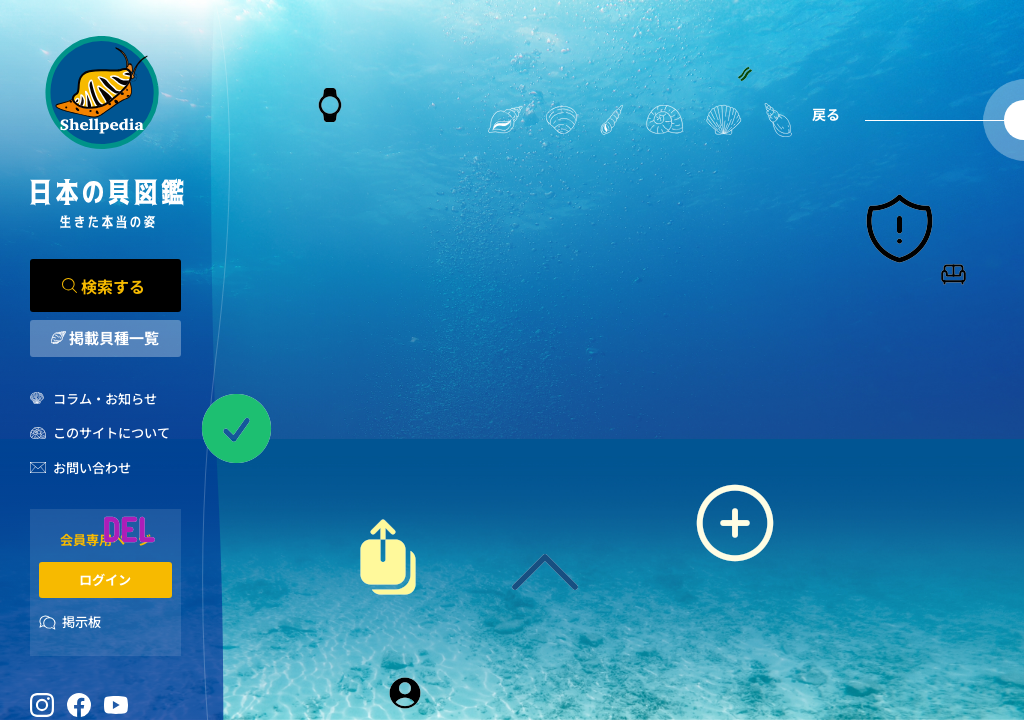 Image resolution: width=1024 pixels, height=720 pixels. What do you see at coordinates (735, 523) in the screenshot?
I see `add a new item` at bounding box center [735, 523].